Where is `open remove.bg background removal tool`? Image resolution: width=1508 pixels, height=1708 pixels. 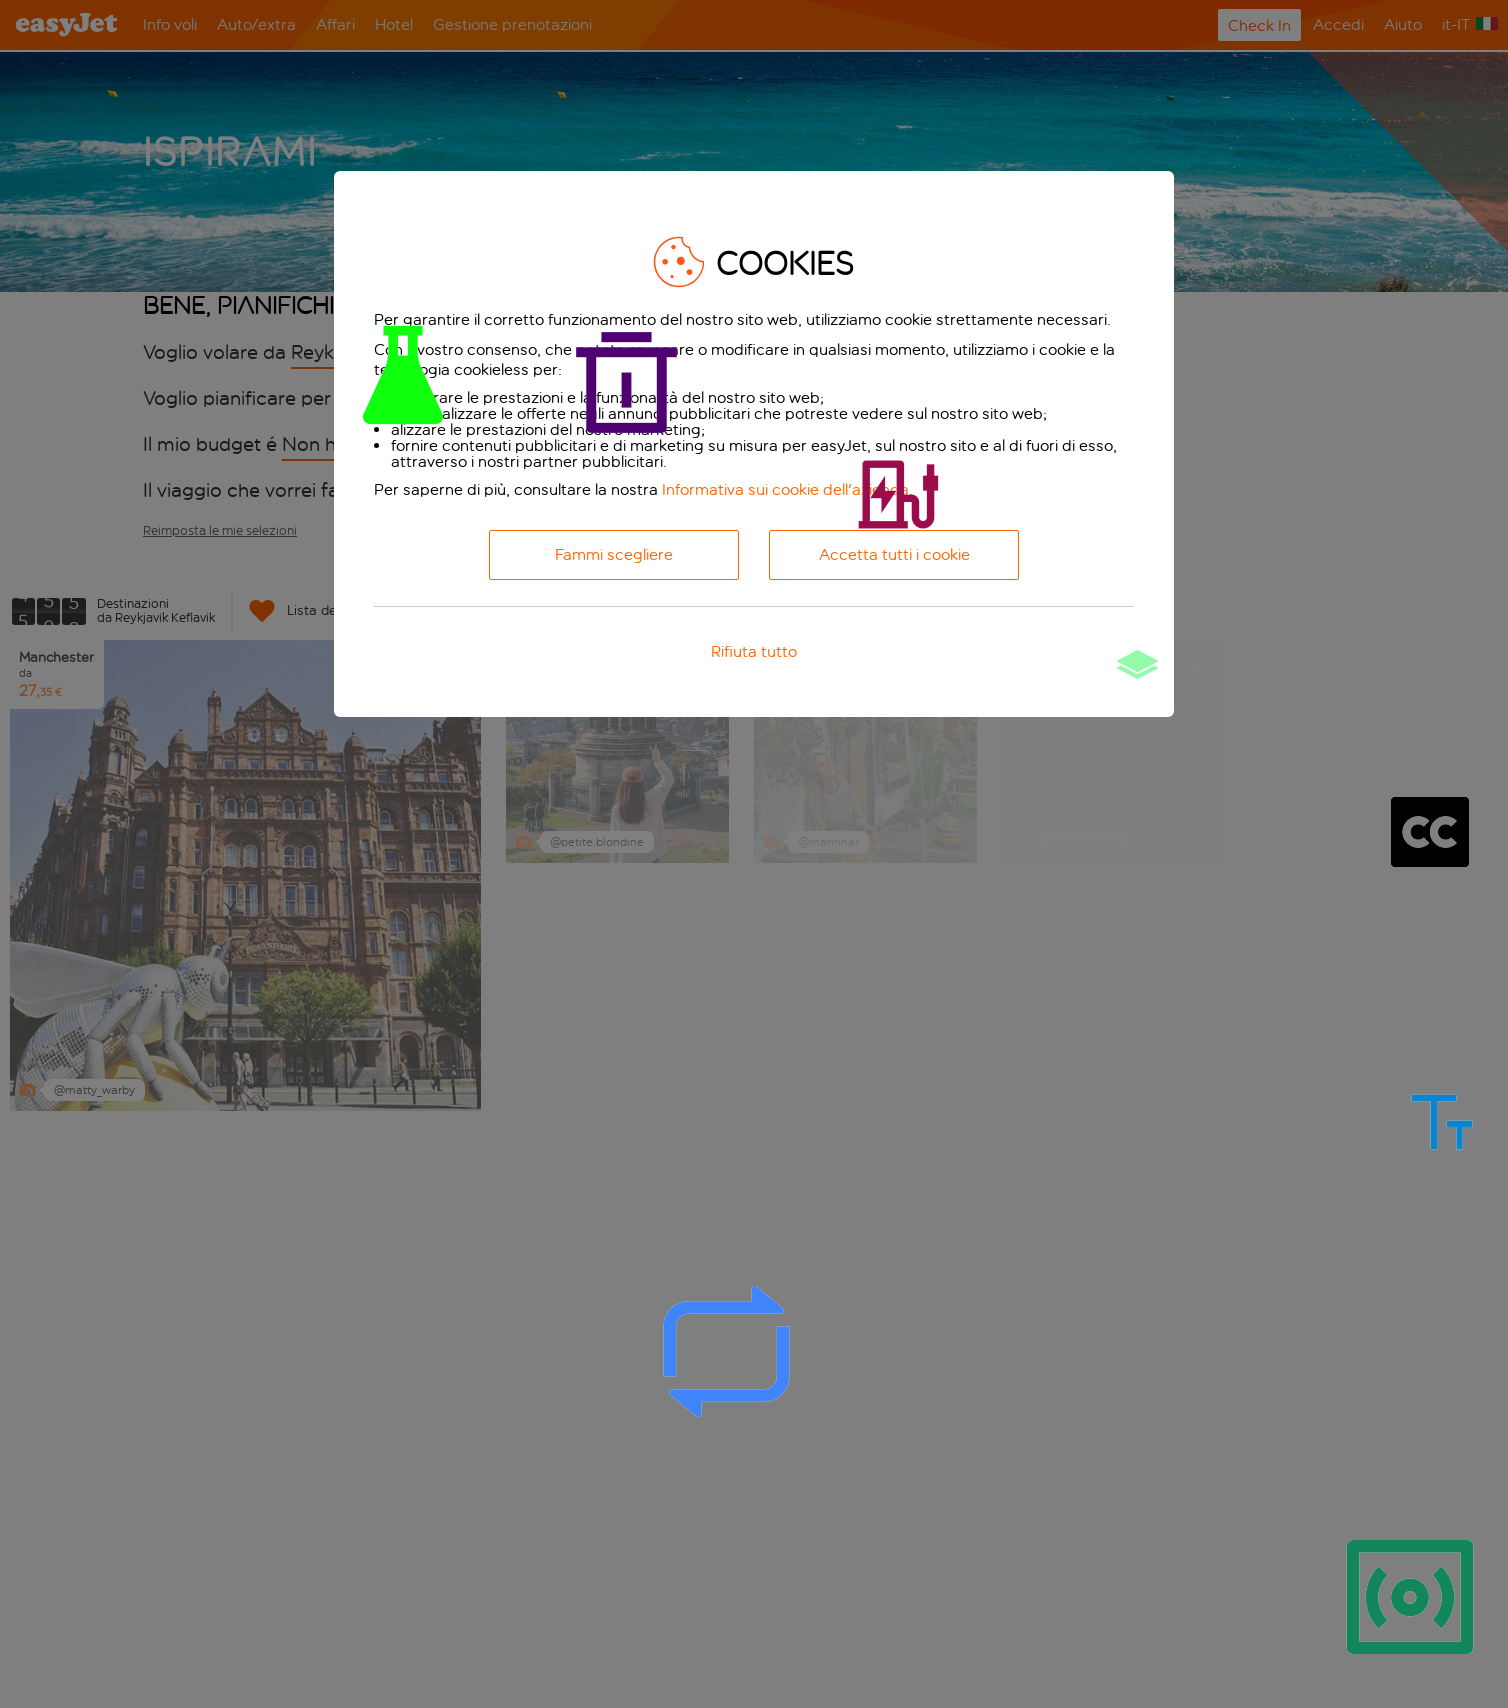 open remove.bg background removal tool is located at coordinates (1137, 664).